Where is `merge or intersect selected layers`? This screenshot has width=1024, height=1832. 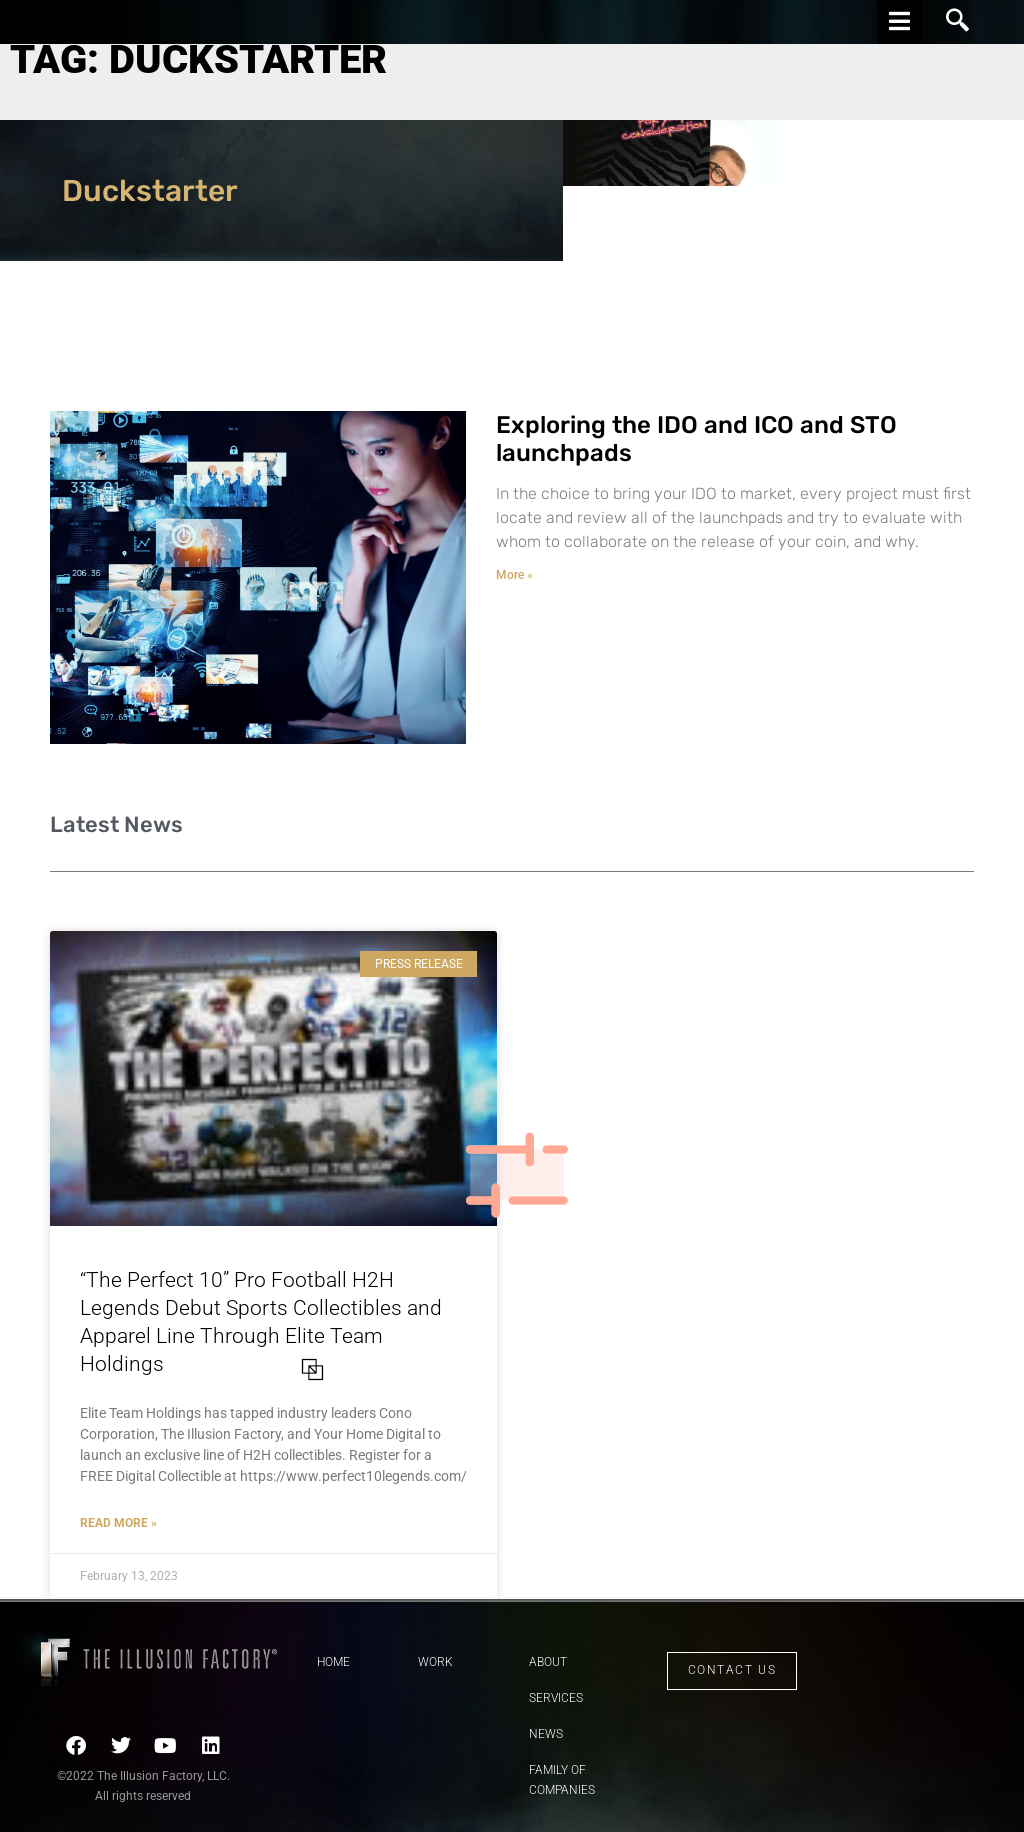
merge or intersect selected layers is located at coordinates (312, 1369).